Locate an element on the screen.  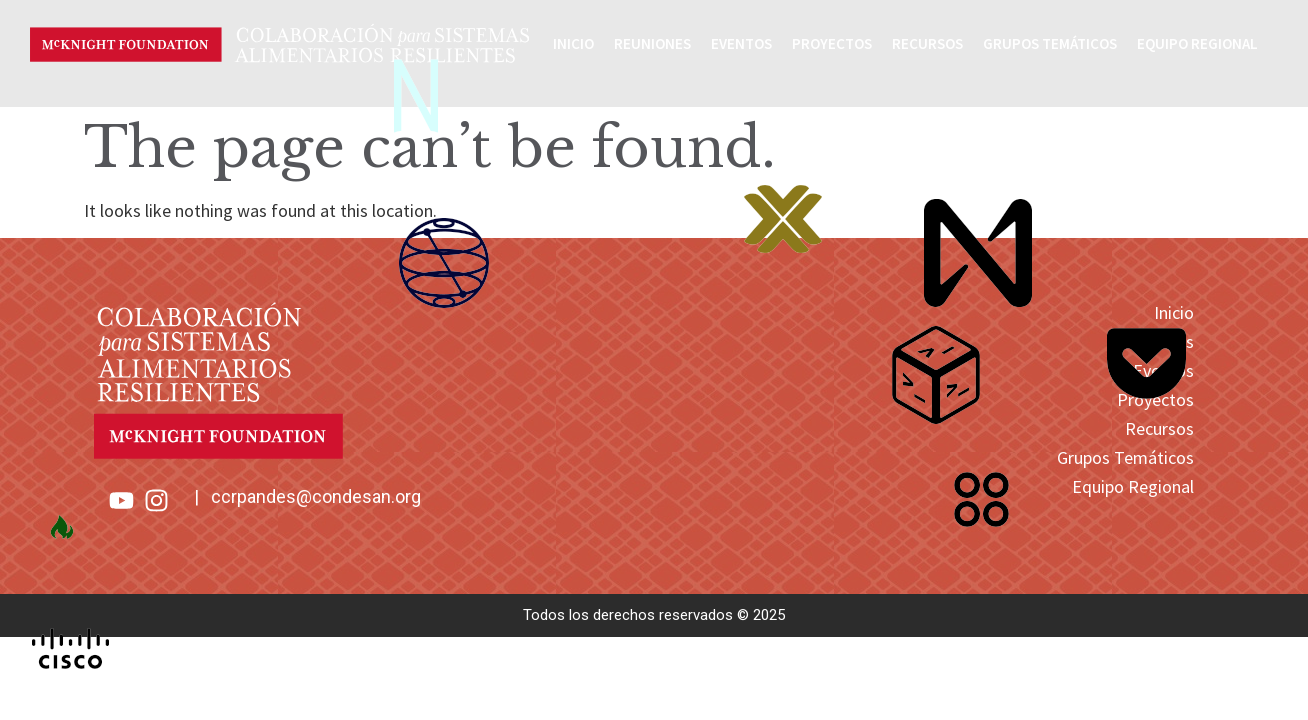
open proxmox virtual environment dashboard is located at coordinates (783, 219).